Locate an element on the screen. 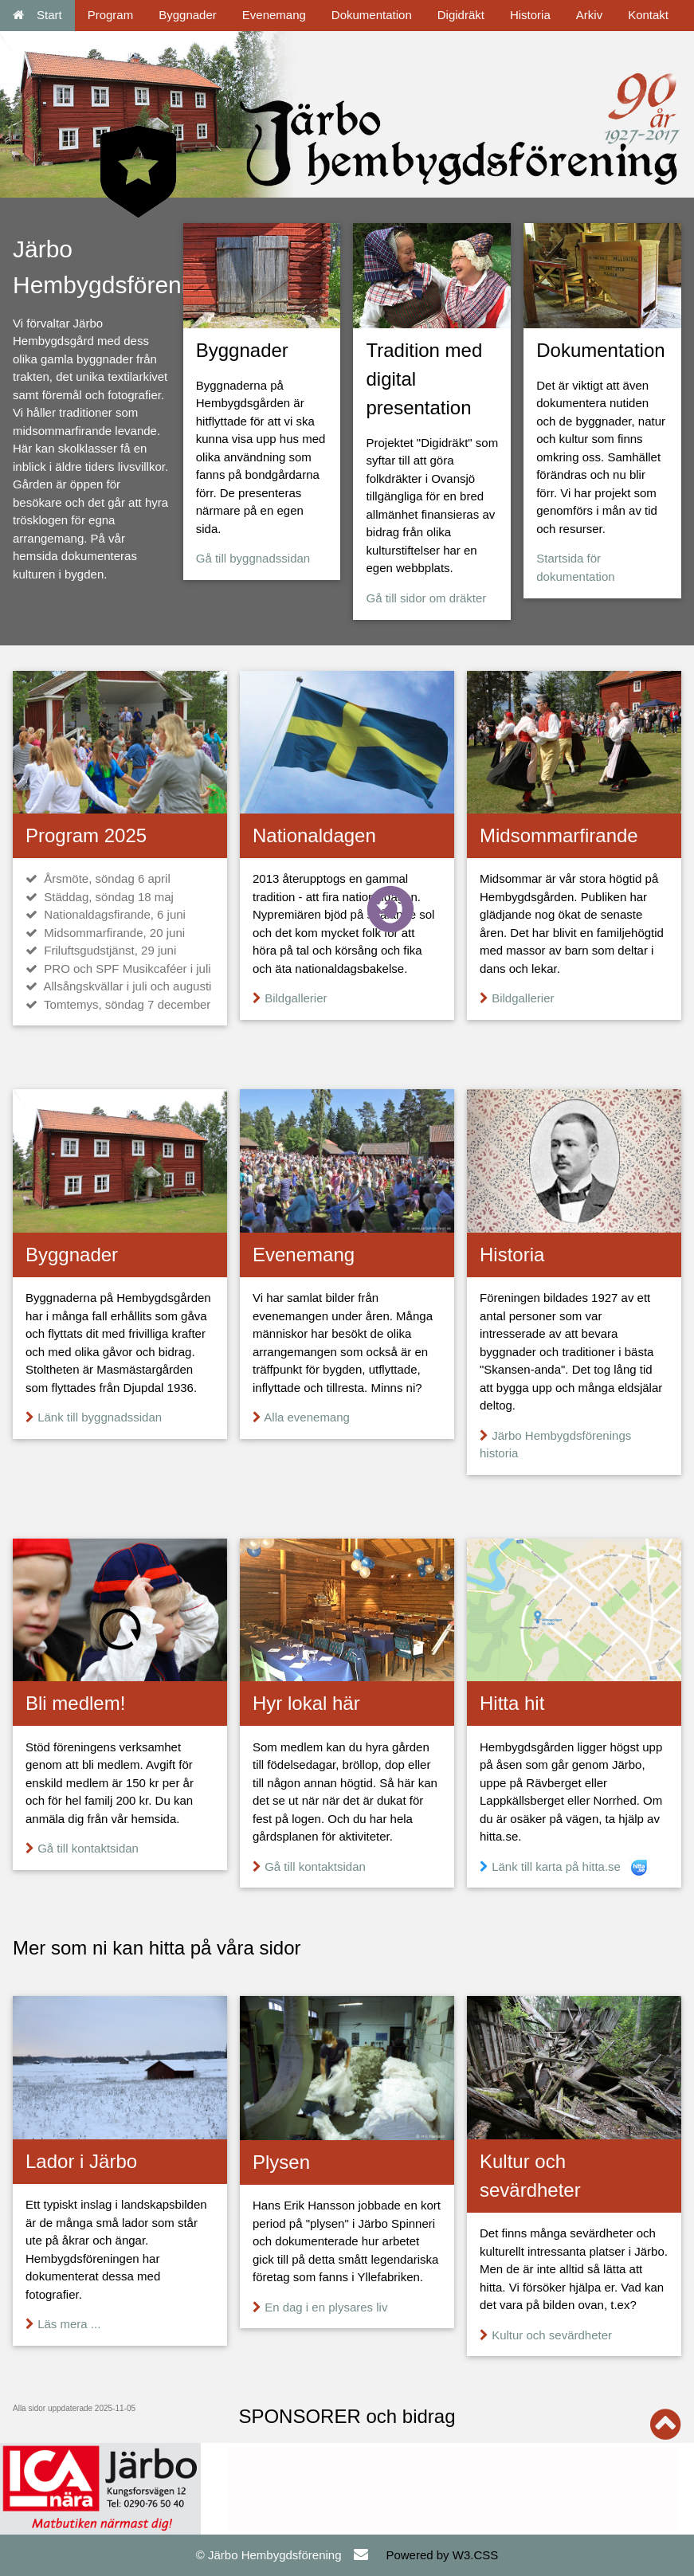 Image resolution: width=694 pixels, height=2576 pixels. indicates premium or verified security status is located at coordinates (138, 171).